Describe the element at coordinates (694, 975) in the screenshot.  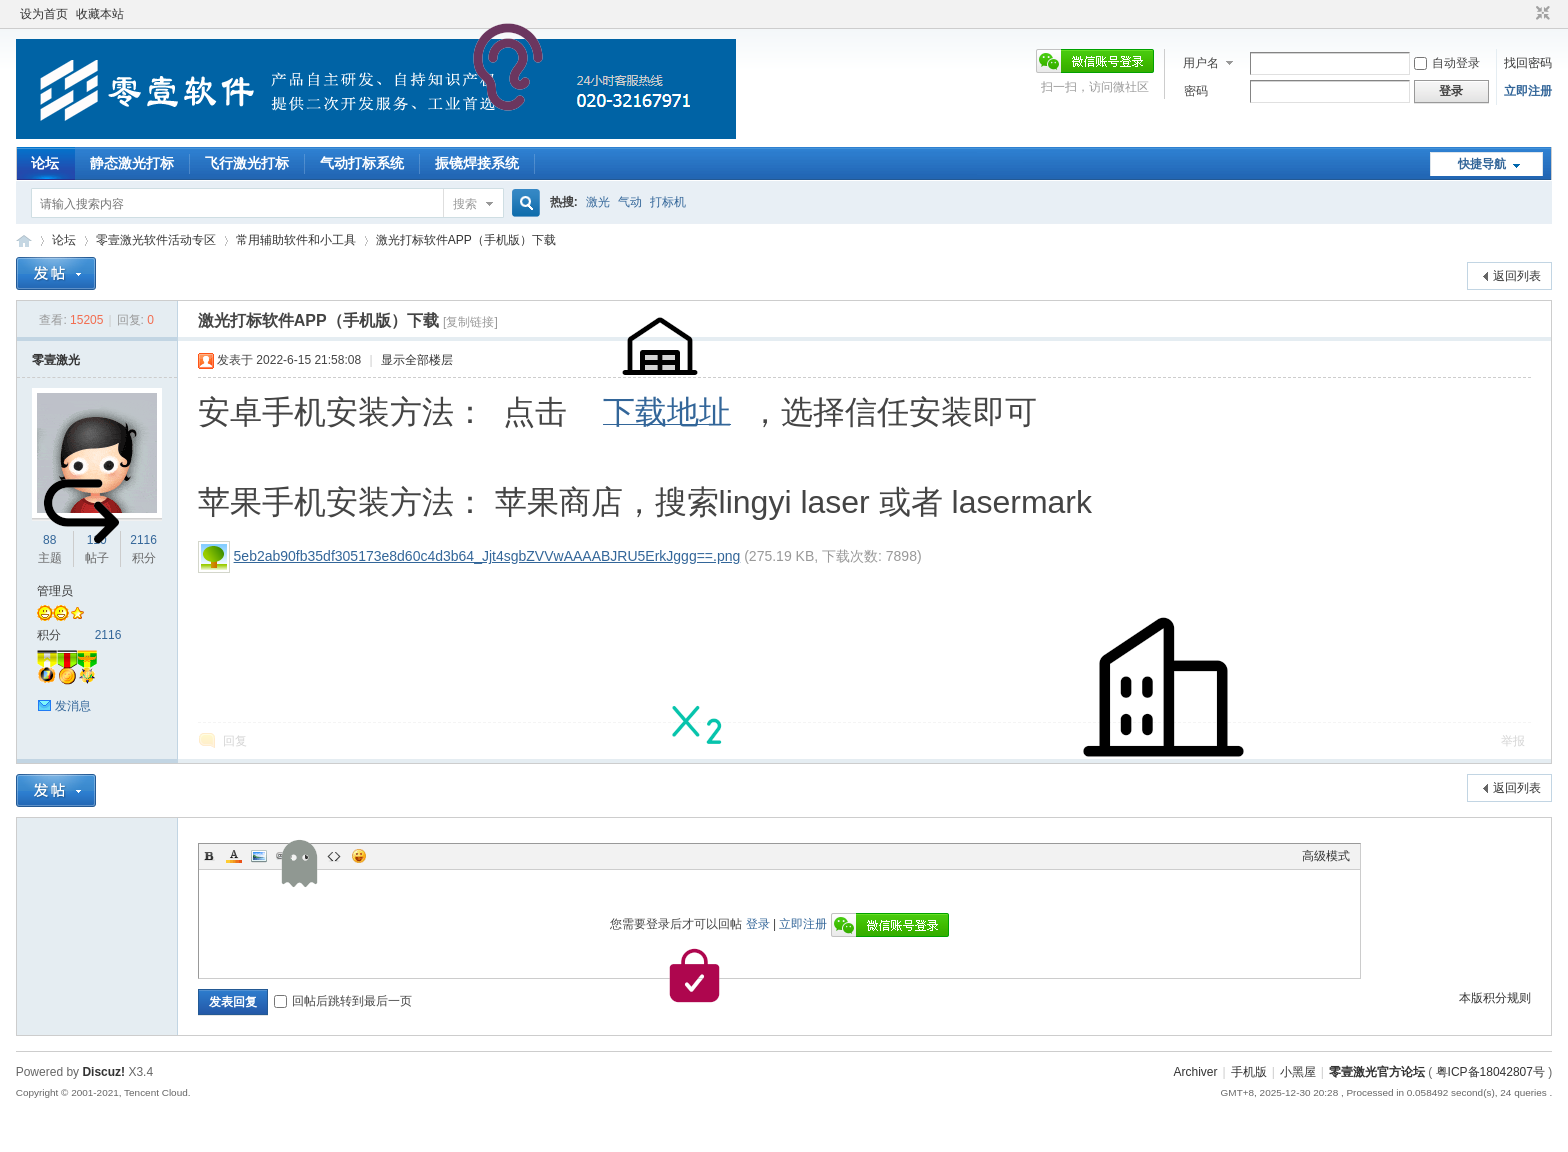
I see `purchase completed successfully` at that location.